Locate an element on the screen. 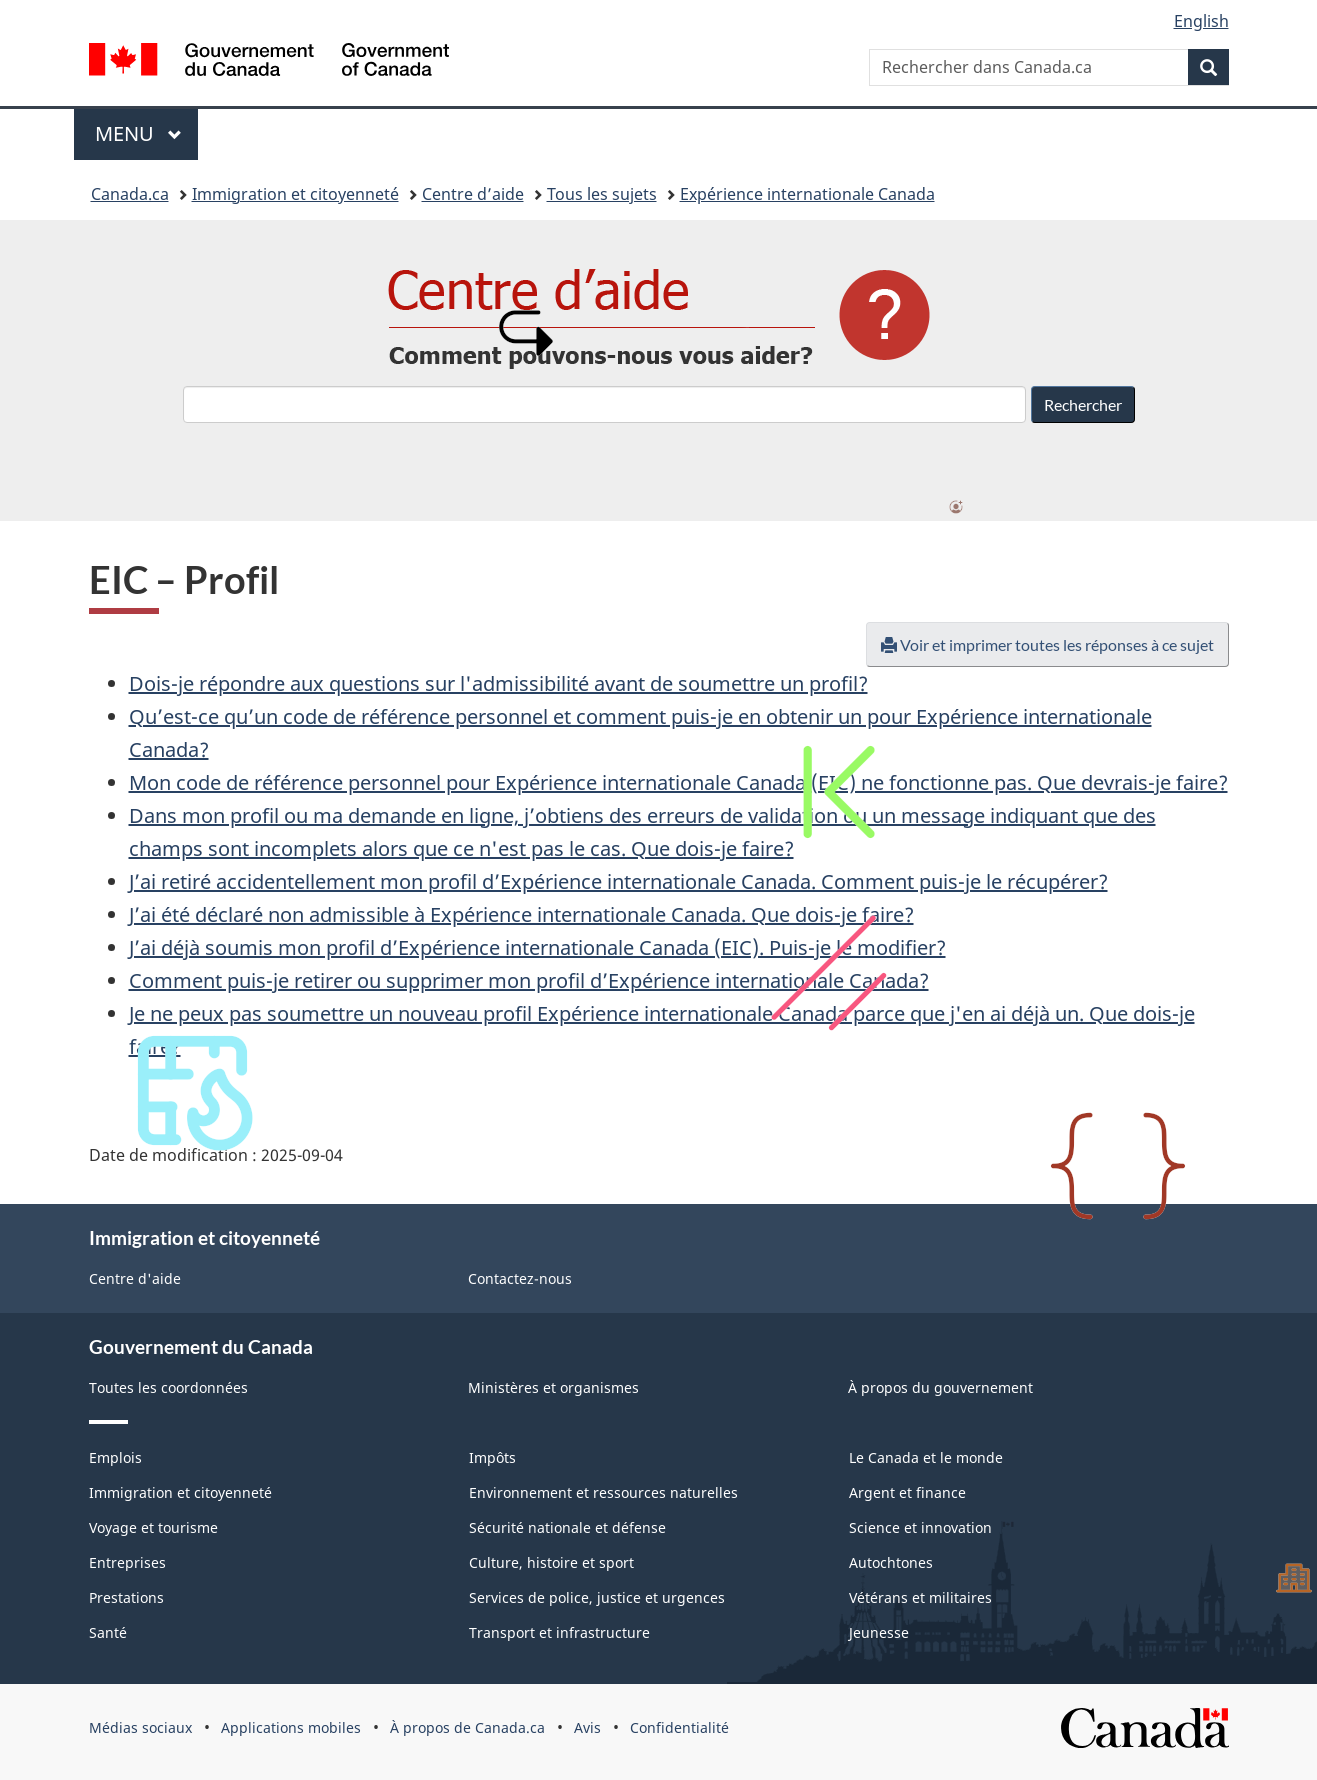 The height and width of the screenshot is (1780, 1317). view apartment or residential listings is located at coordinates (1294, 1578).